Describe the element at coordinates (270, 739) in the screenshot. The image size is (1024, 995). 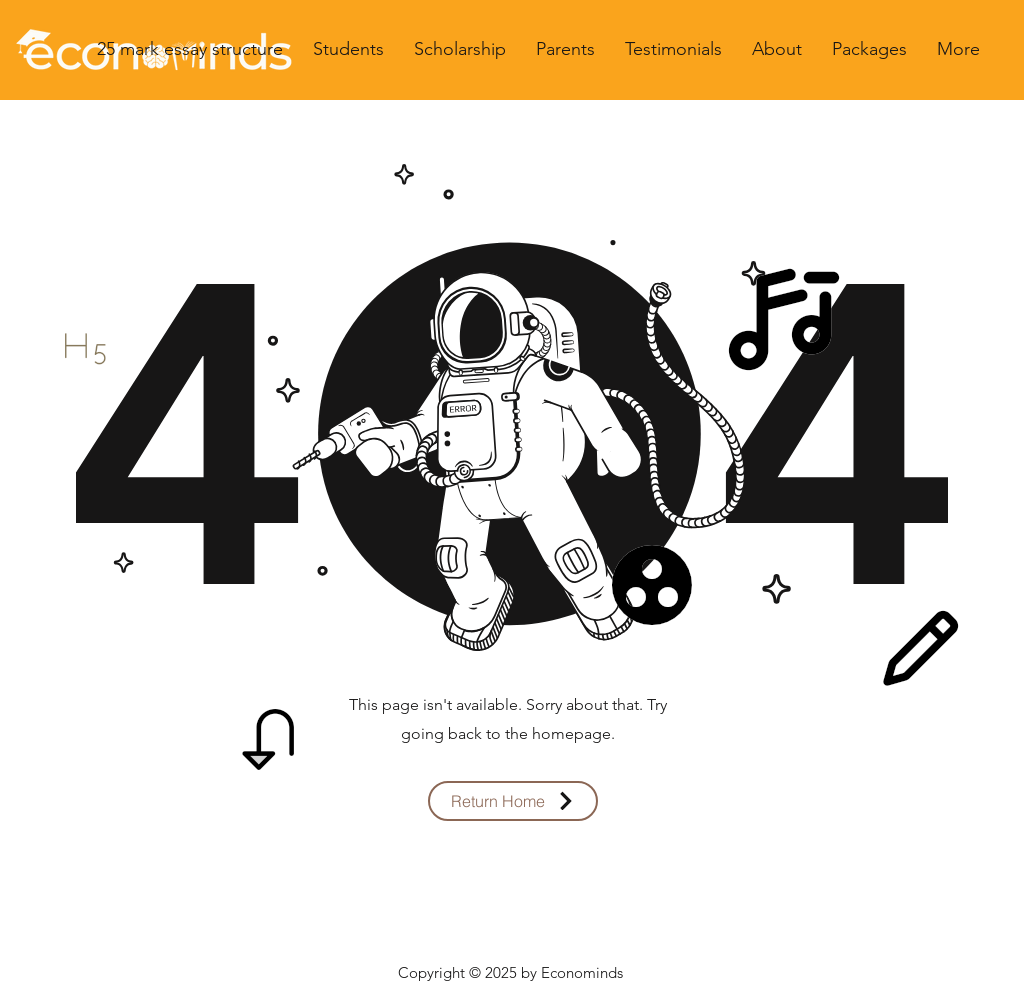
I see `undo or reverse a previous action` at that location.